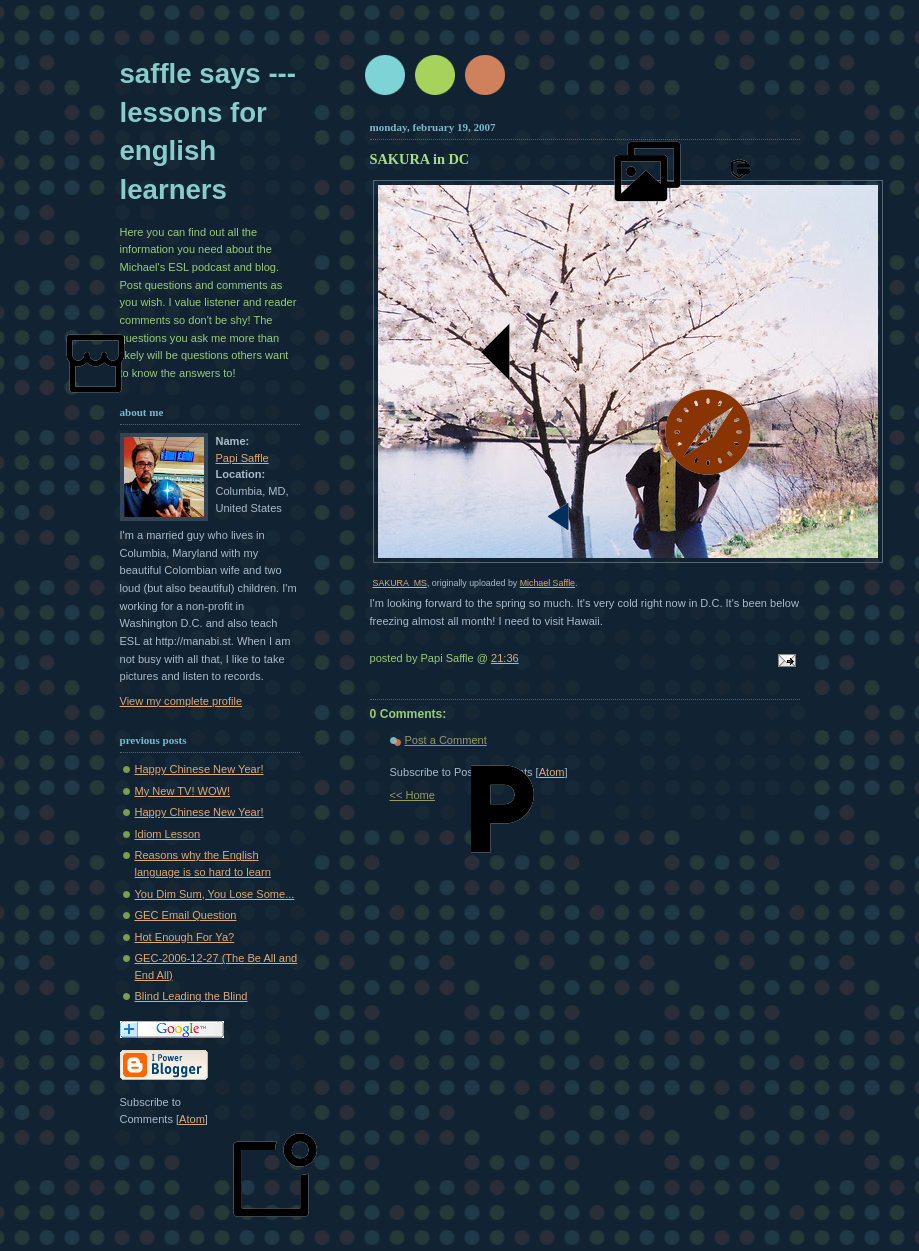  What do you see at coordinates (271, 1175) in the screenshot?
I see `indicates new notifications or alerts` at bounding box center [271, 1175].